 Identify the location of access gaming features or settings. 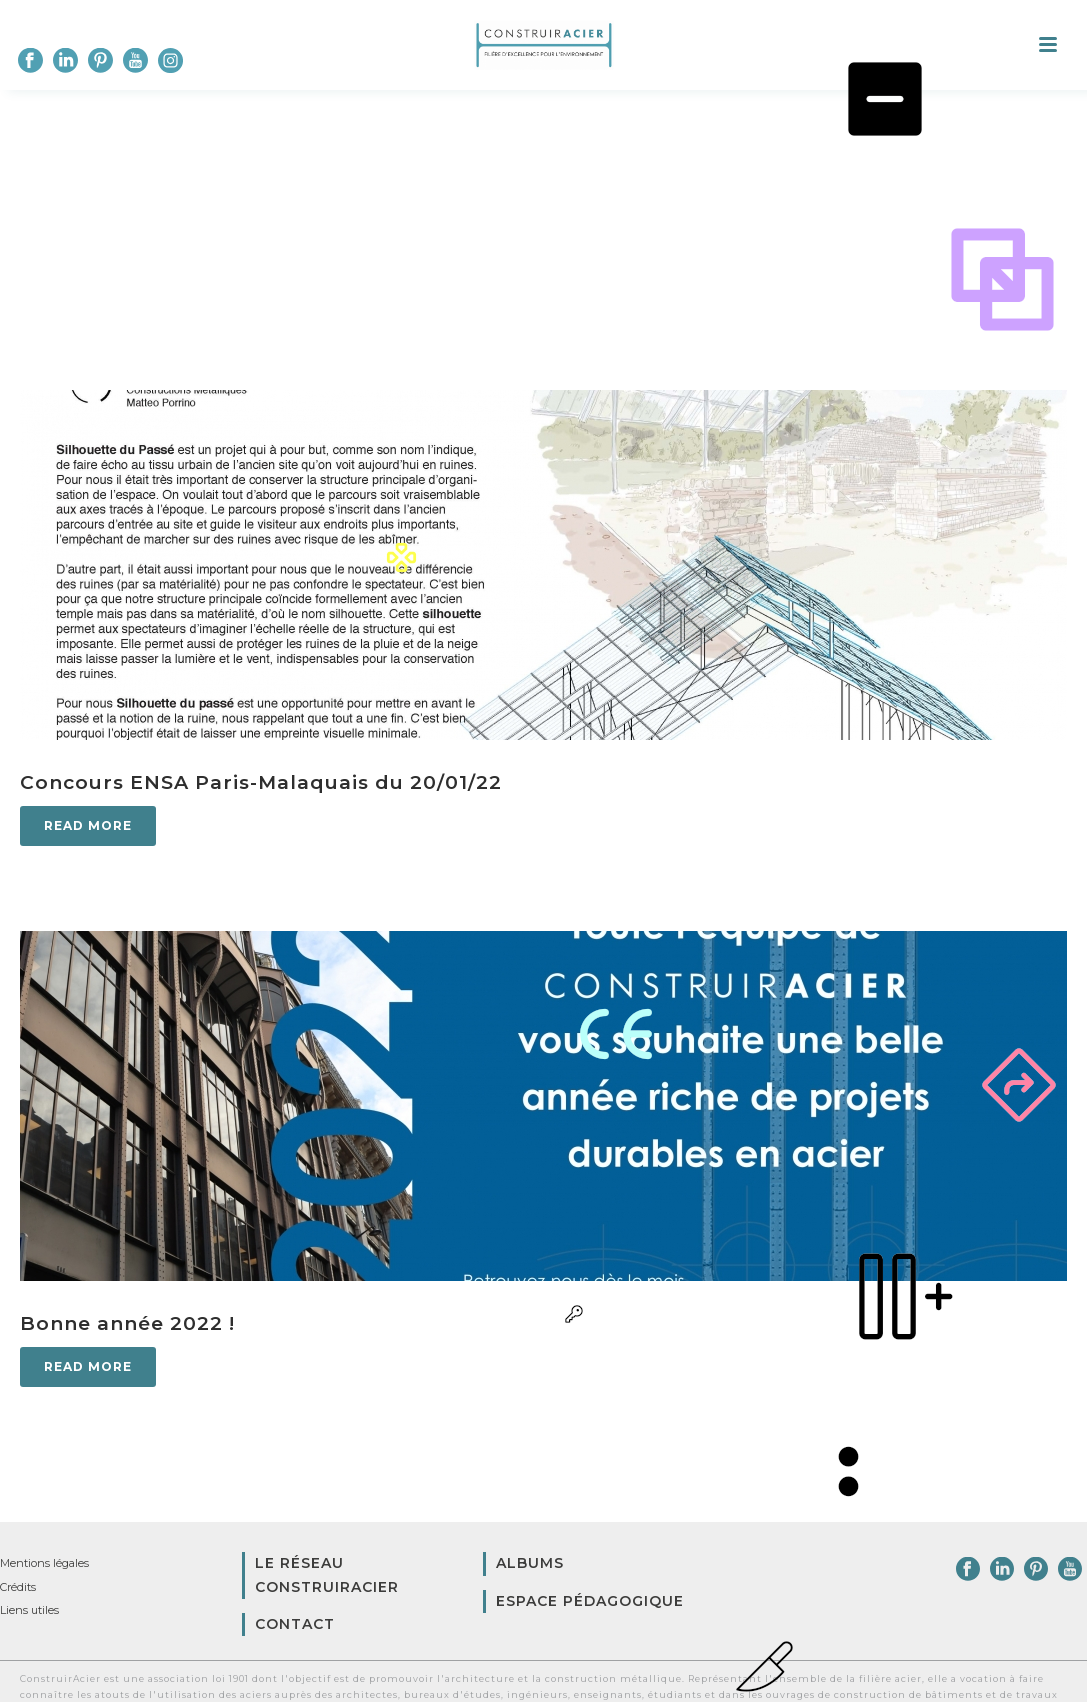
(401, 557).